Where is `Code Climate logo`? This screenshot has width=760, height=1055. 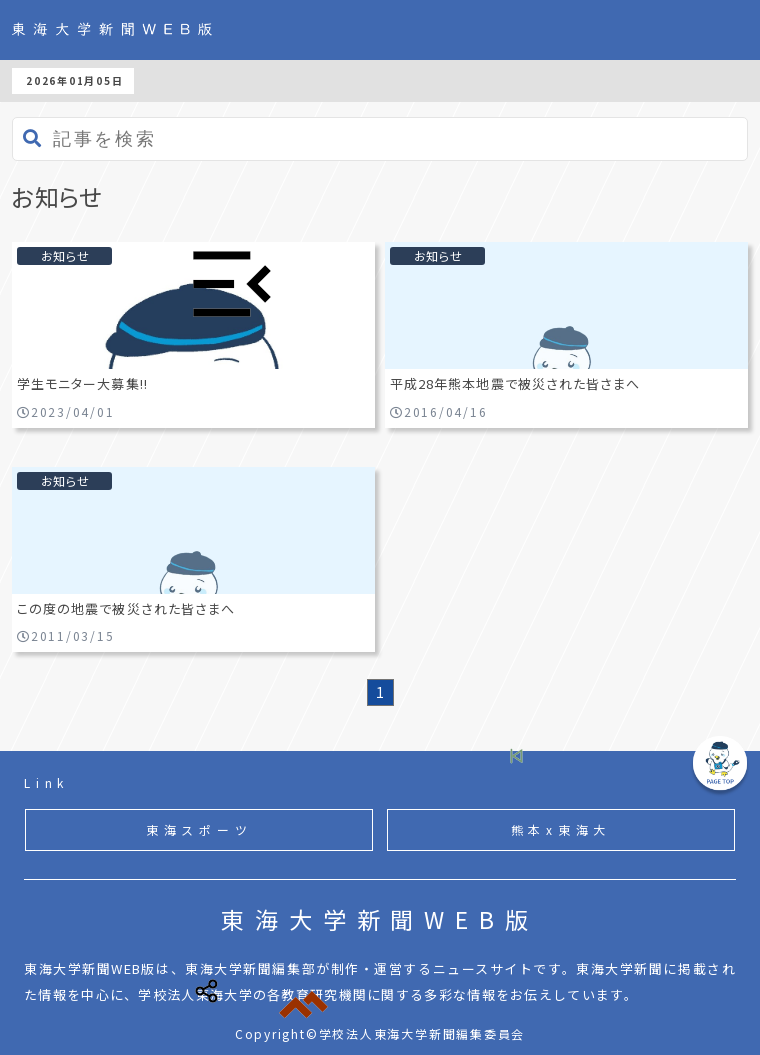
Code Climate logo is located at coordinates (303, 1004).